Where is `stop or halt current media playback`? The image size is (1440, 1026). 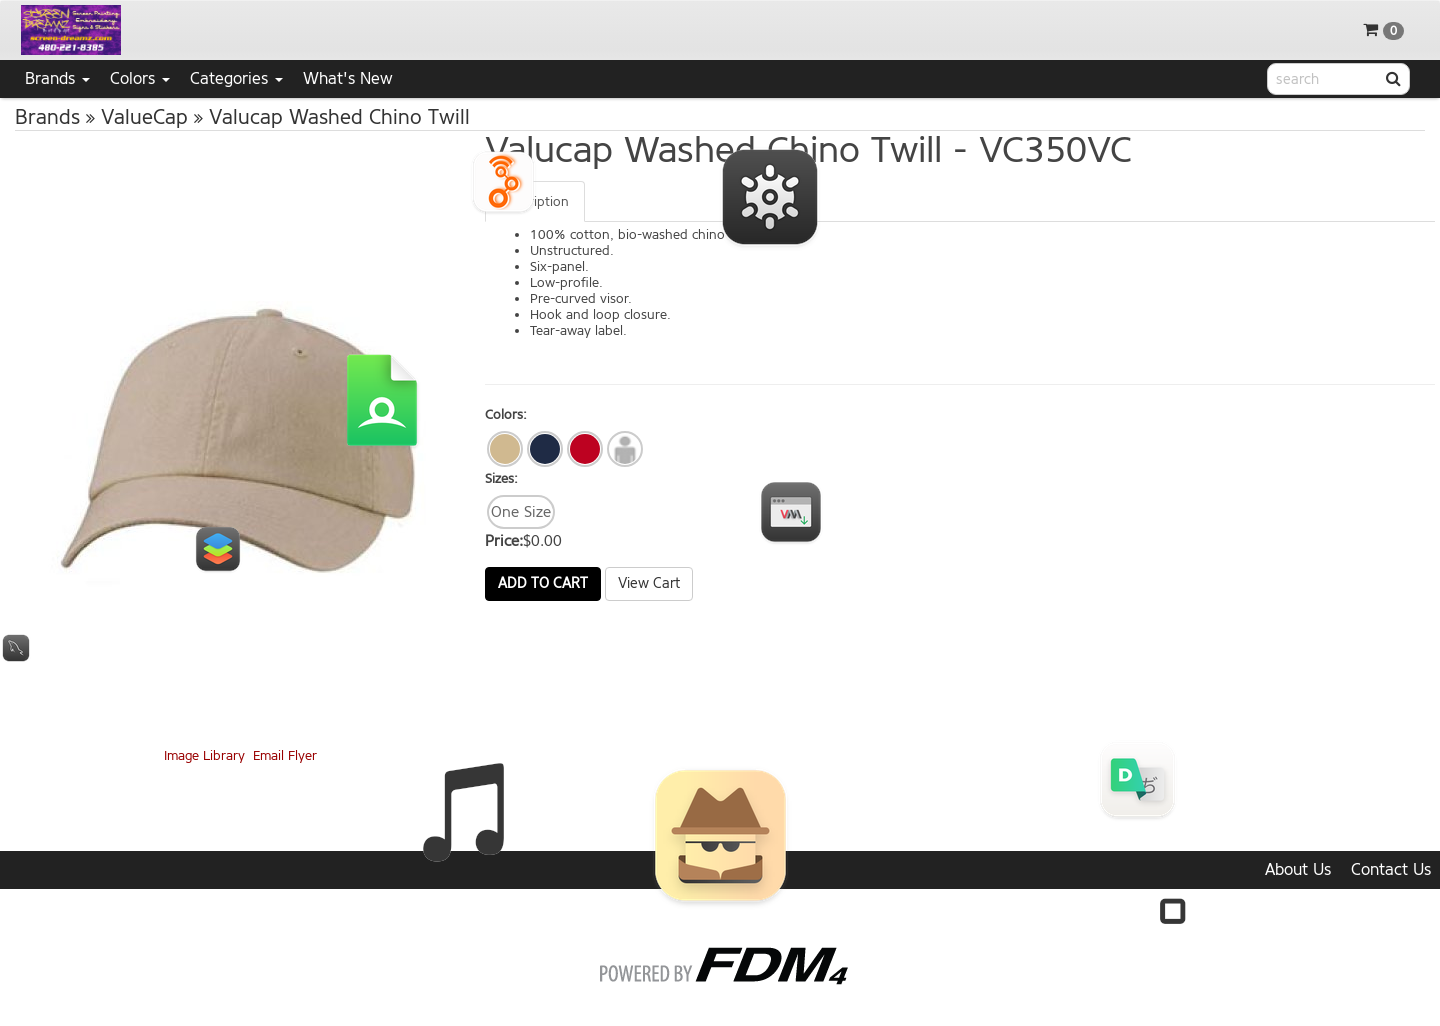 stop or halt current media playback is located at coordinates (1195, 888).